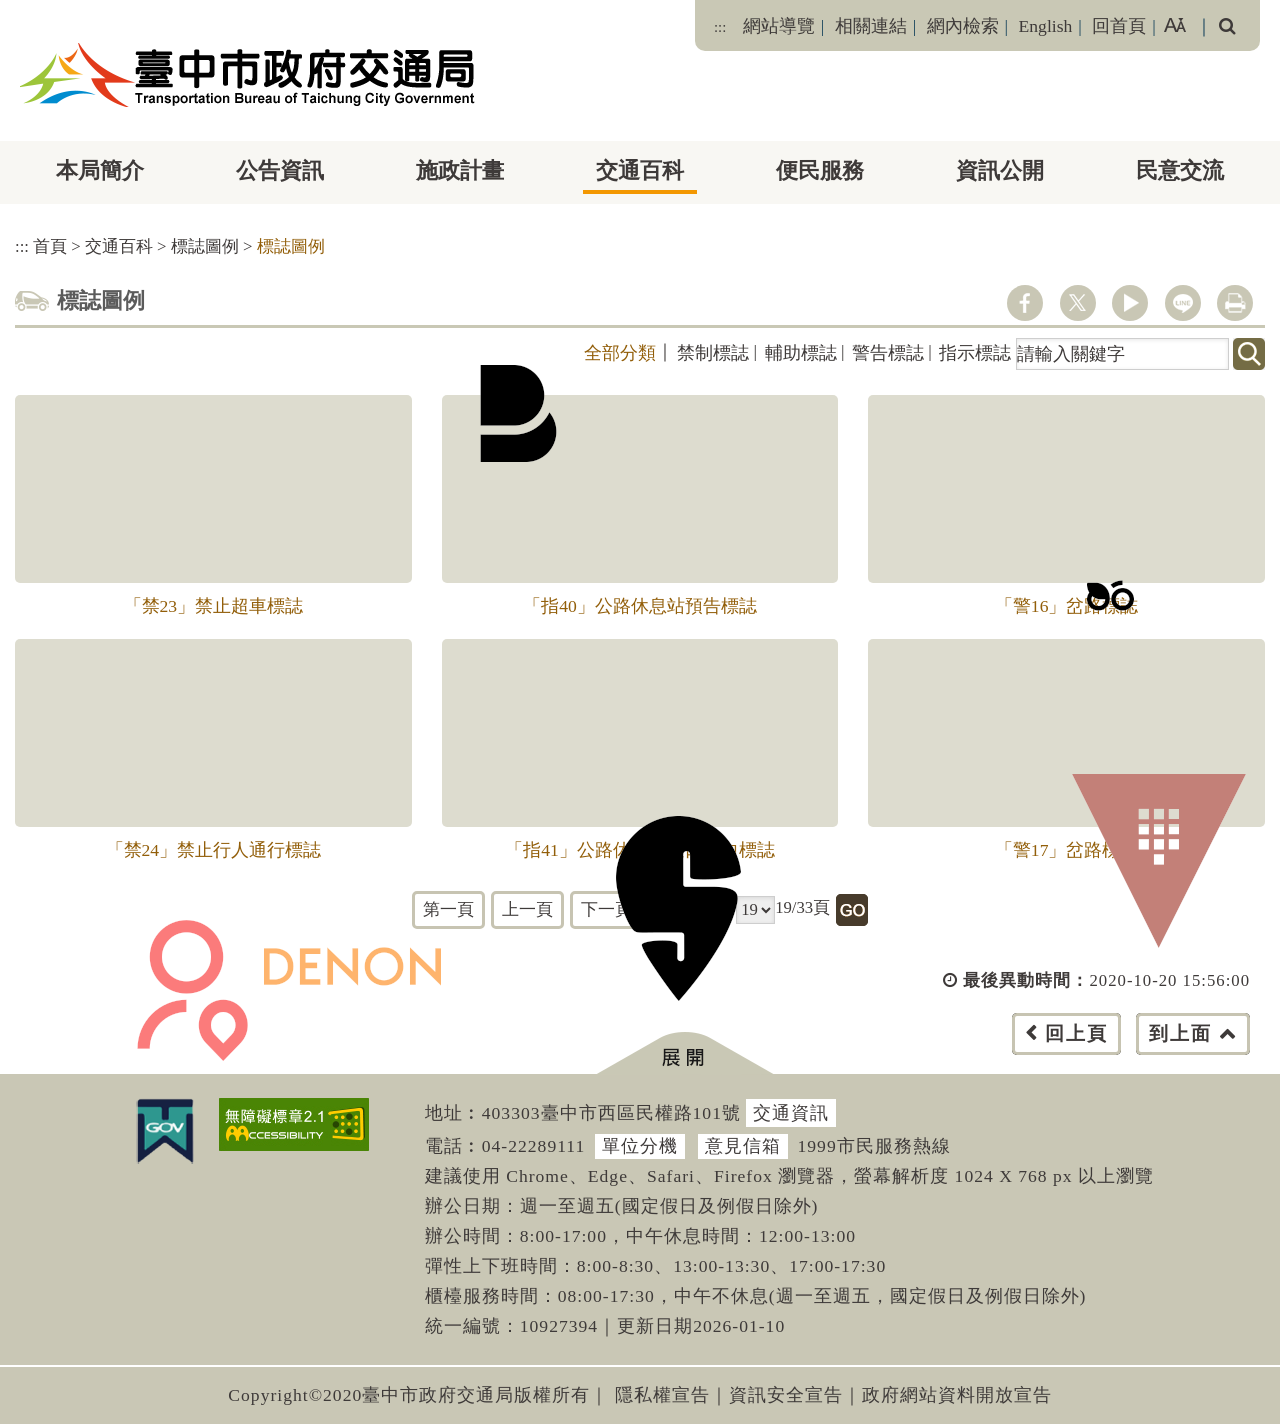  Describe the element at coordinates (352, 966) in the screenshot. I see `denon brand logo` at that location.